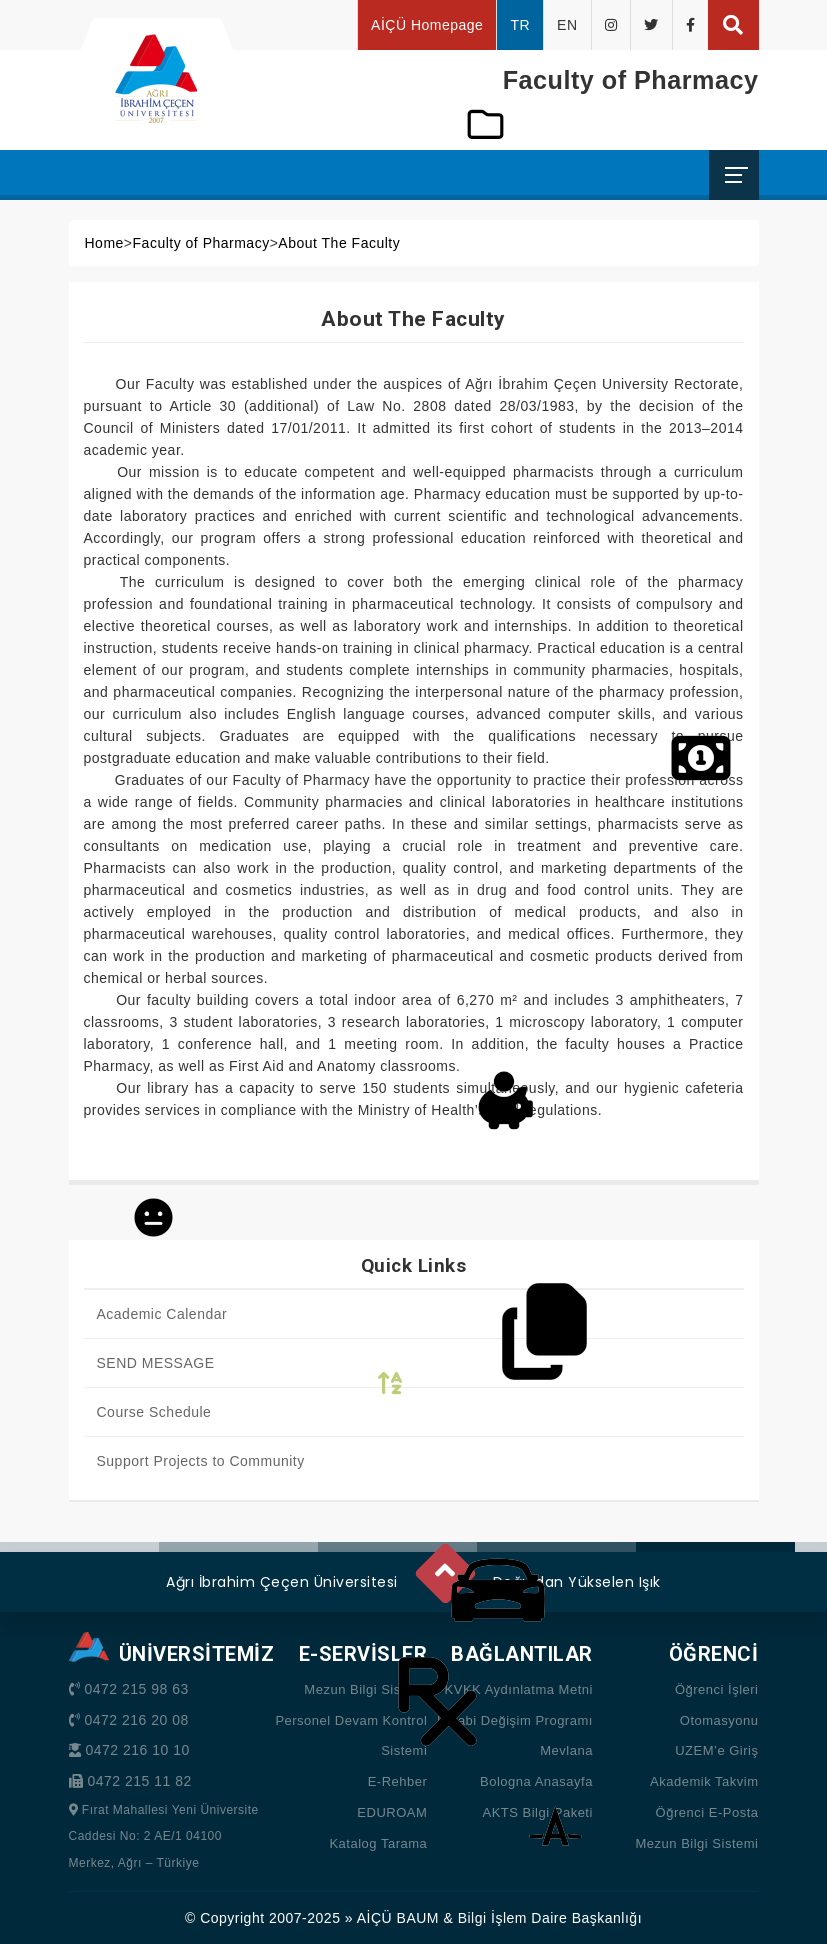 This screenshot has width=827, height=1944. Describe the element at coordinates (390, 1383) in the screenshot. I see `sort alphabetically A to Z` at that location.